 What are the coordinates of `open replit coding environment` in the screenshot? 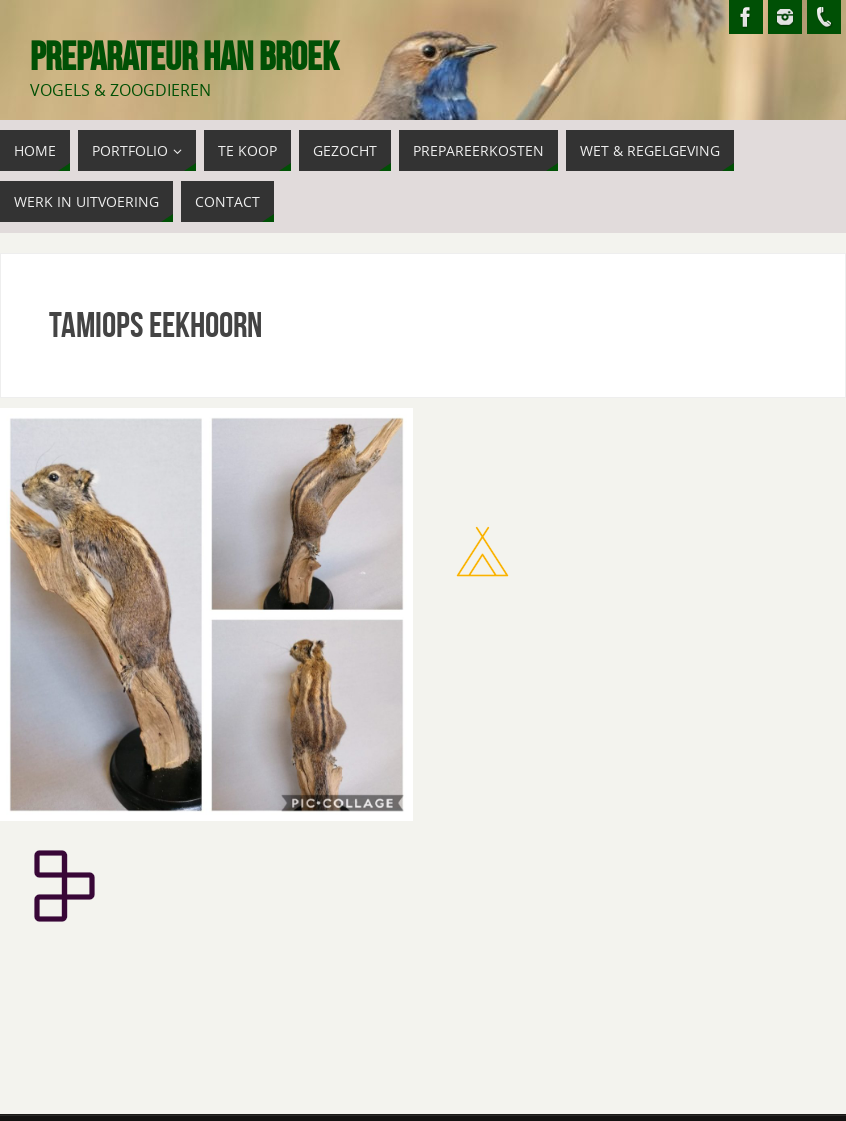 It's located at (59, 886).